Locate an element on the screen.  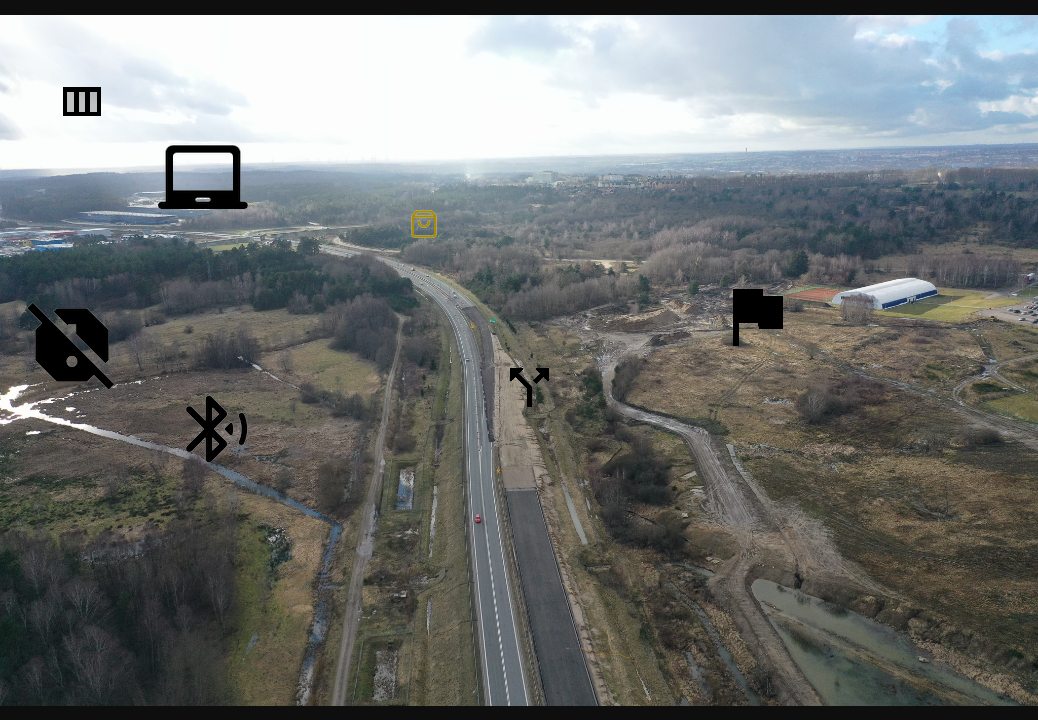
switch to column view layout is located at coordinates (81, 103).